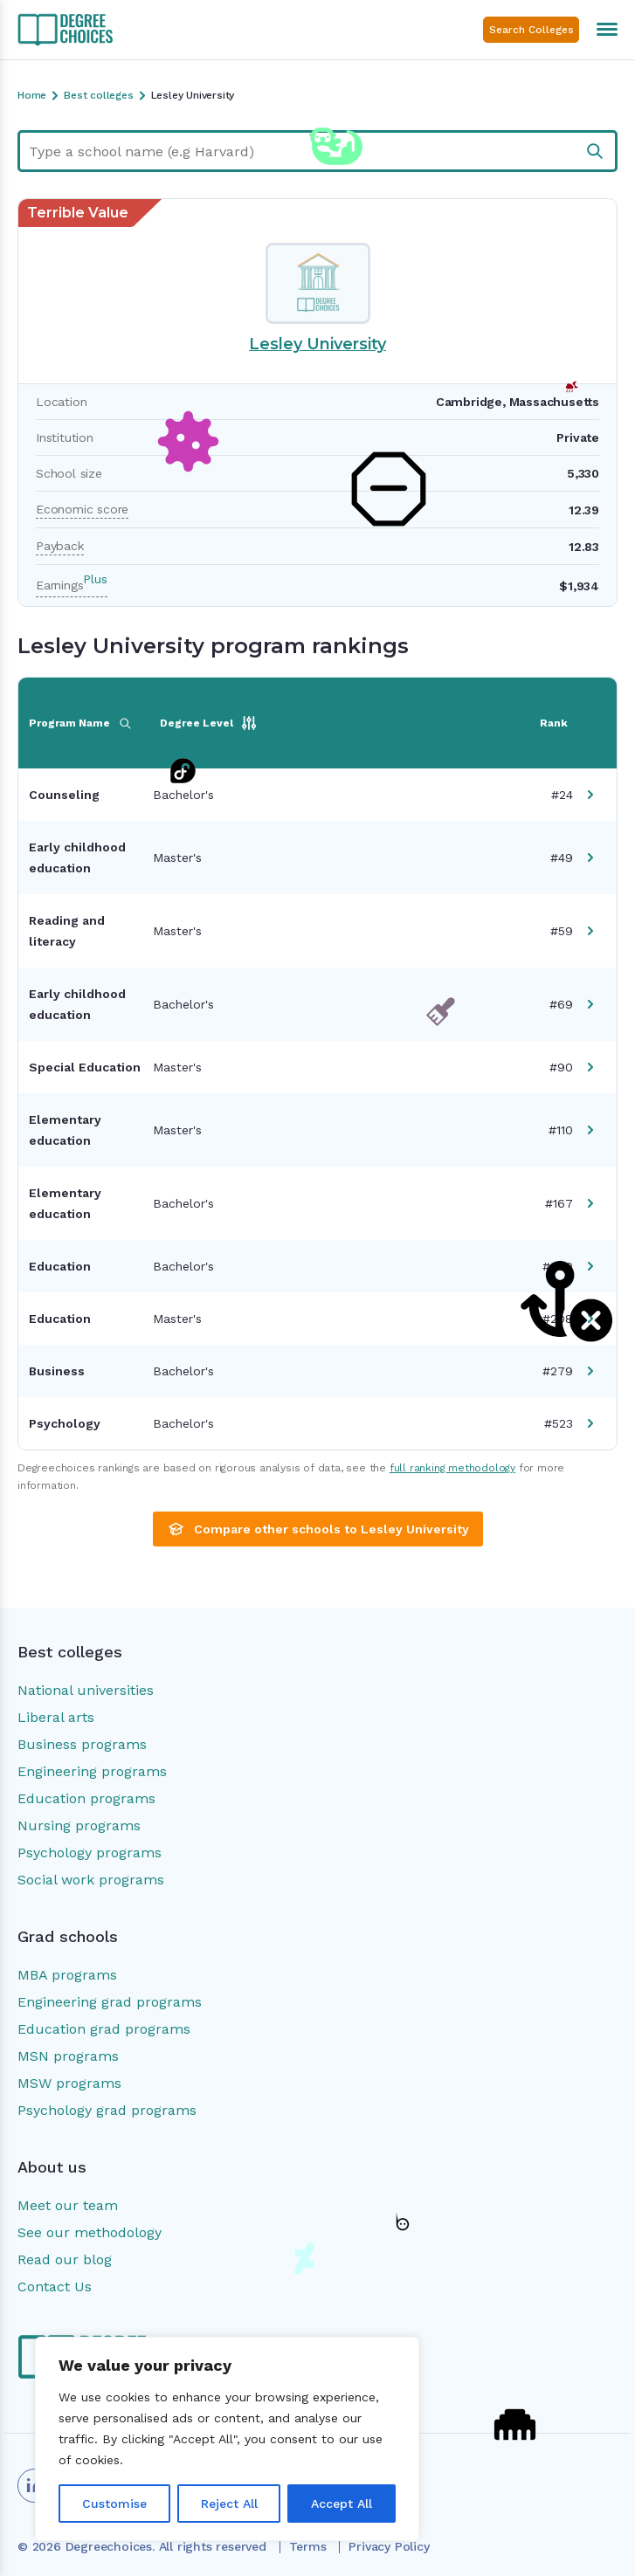  What do you see at coordinates (441, 1011) in the screenshot?
I see `access painting or drawing tools` at bounding box center [441, 1011].